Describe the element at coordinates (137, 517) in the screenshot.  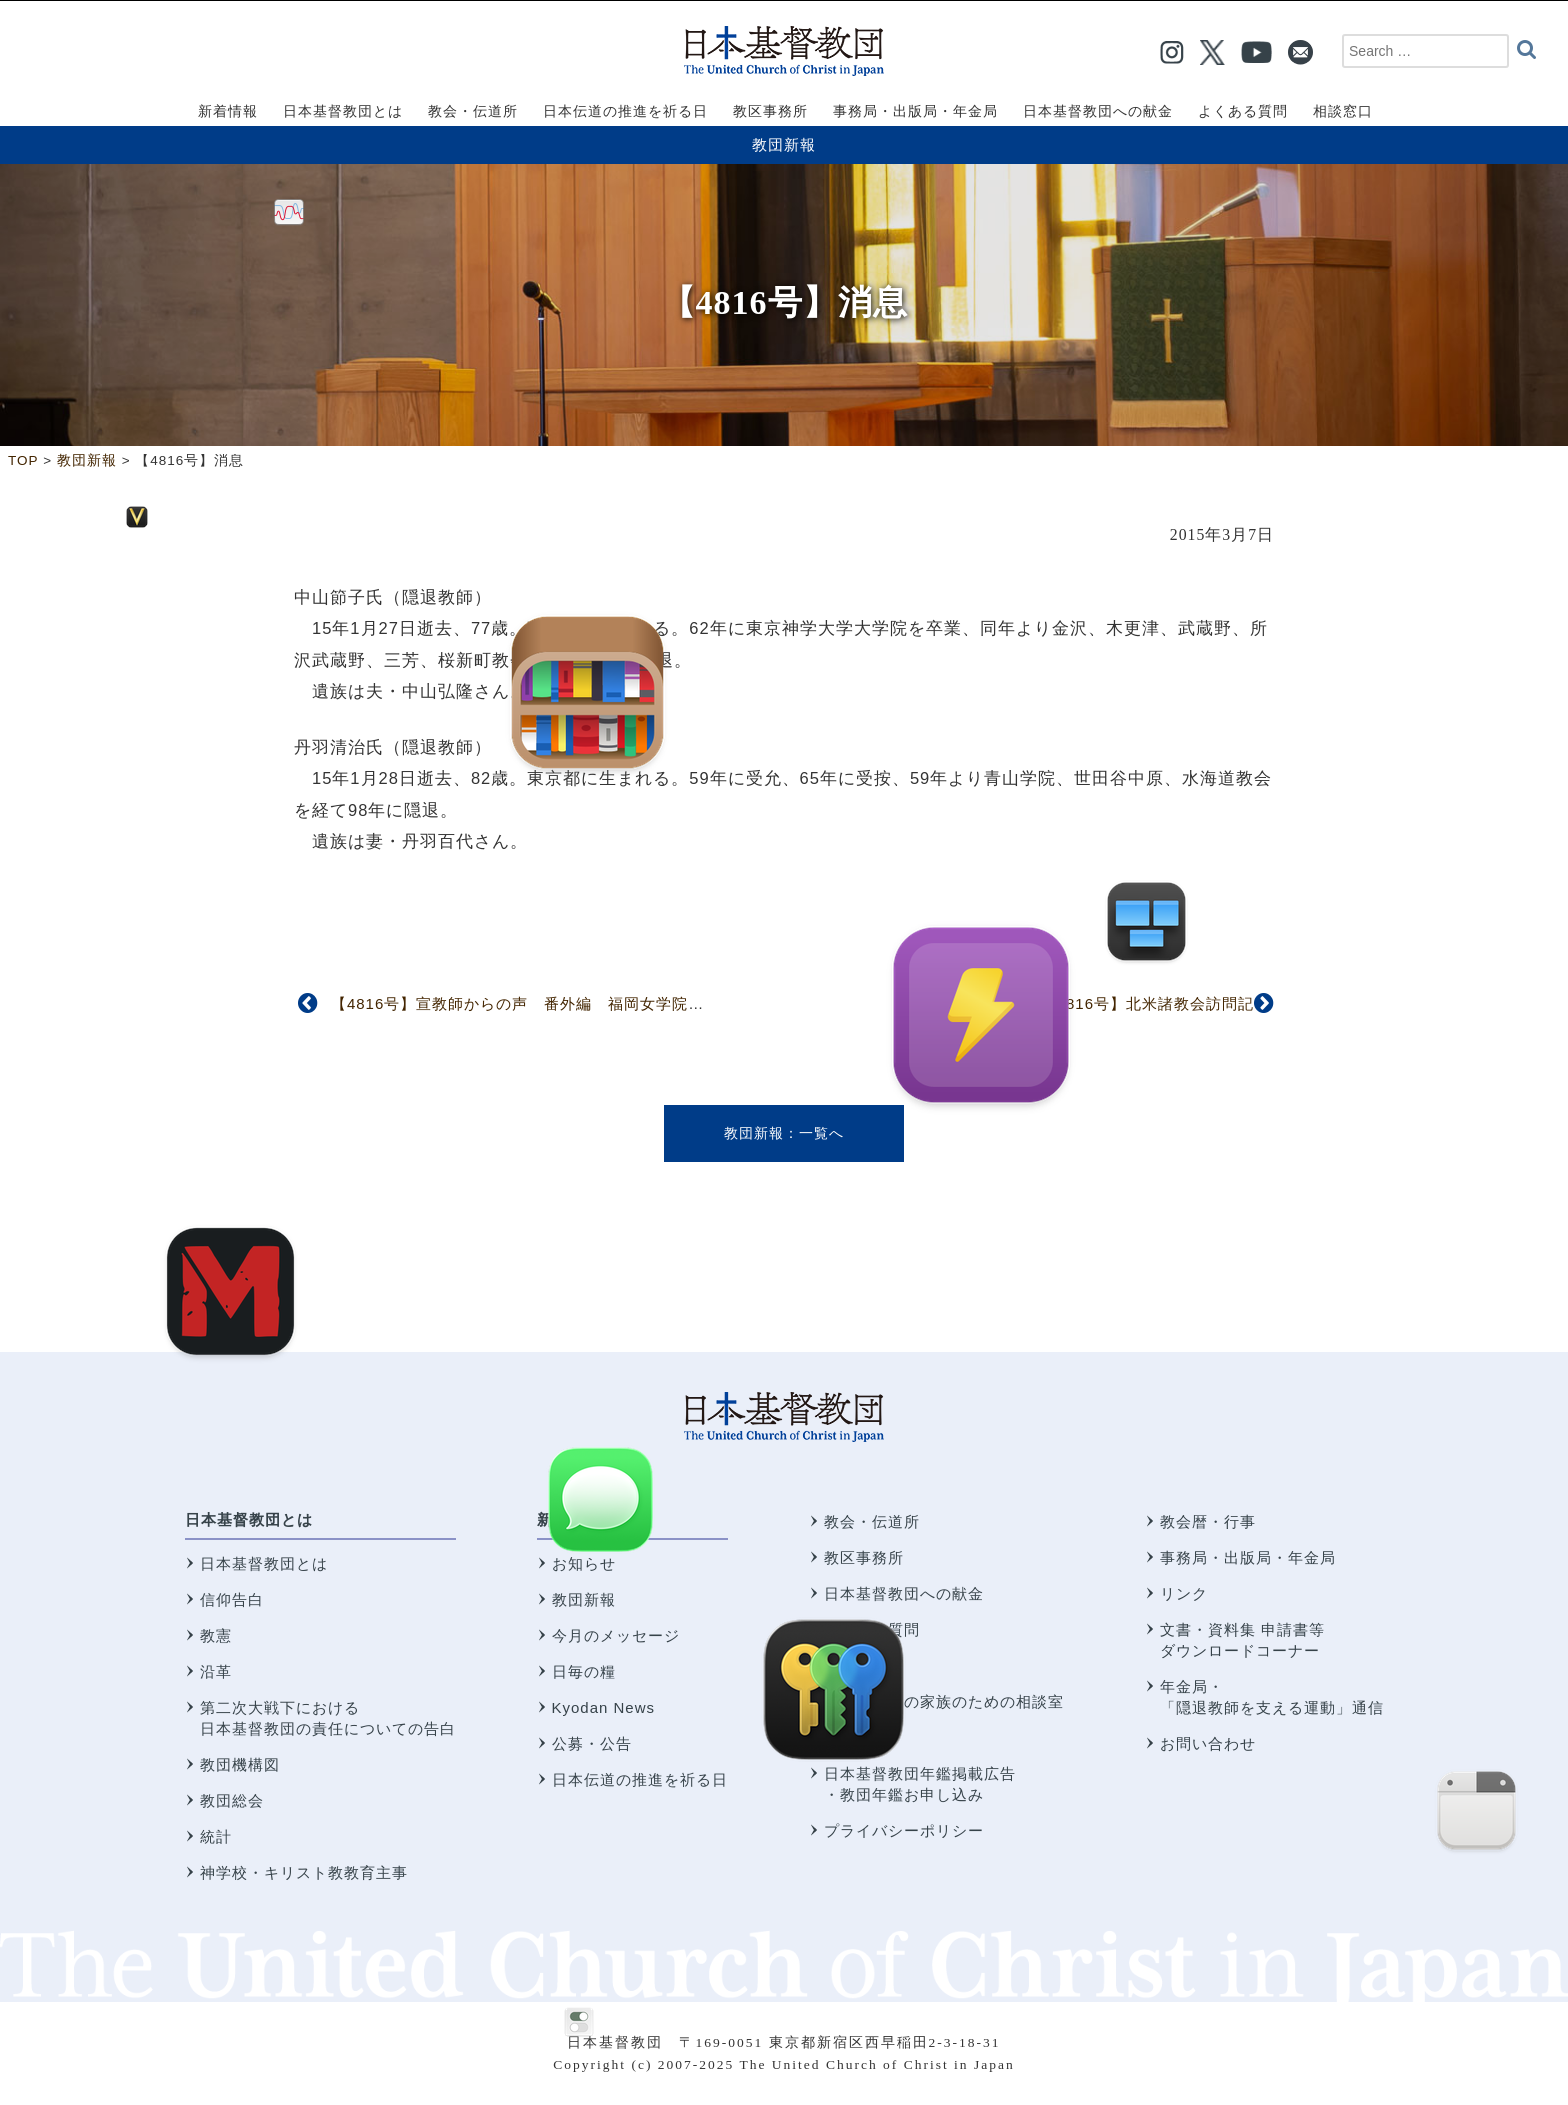
I see `launch Civilization V game` at that location.